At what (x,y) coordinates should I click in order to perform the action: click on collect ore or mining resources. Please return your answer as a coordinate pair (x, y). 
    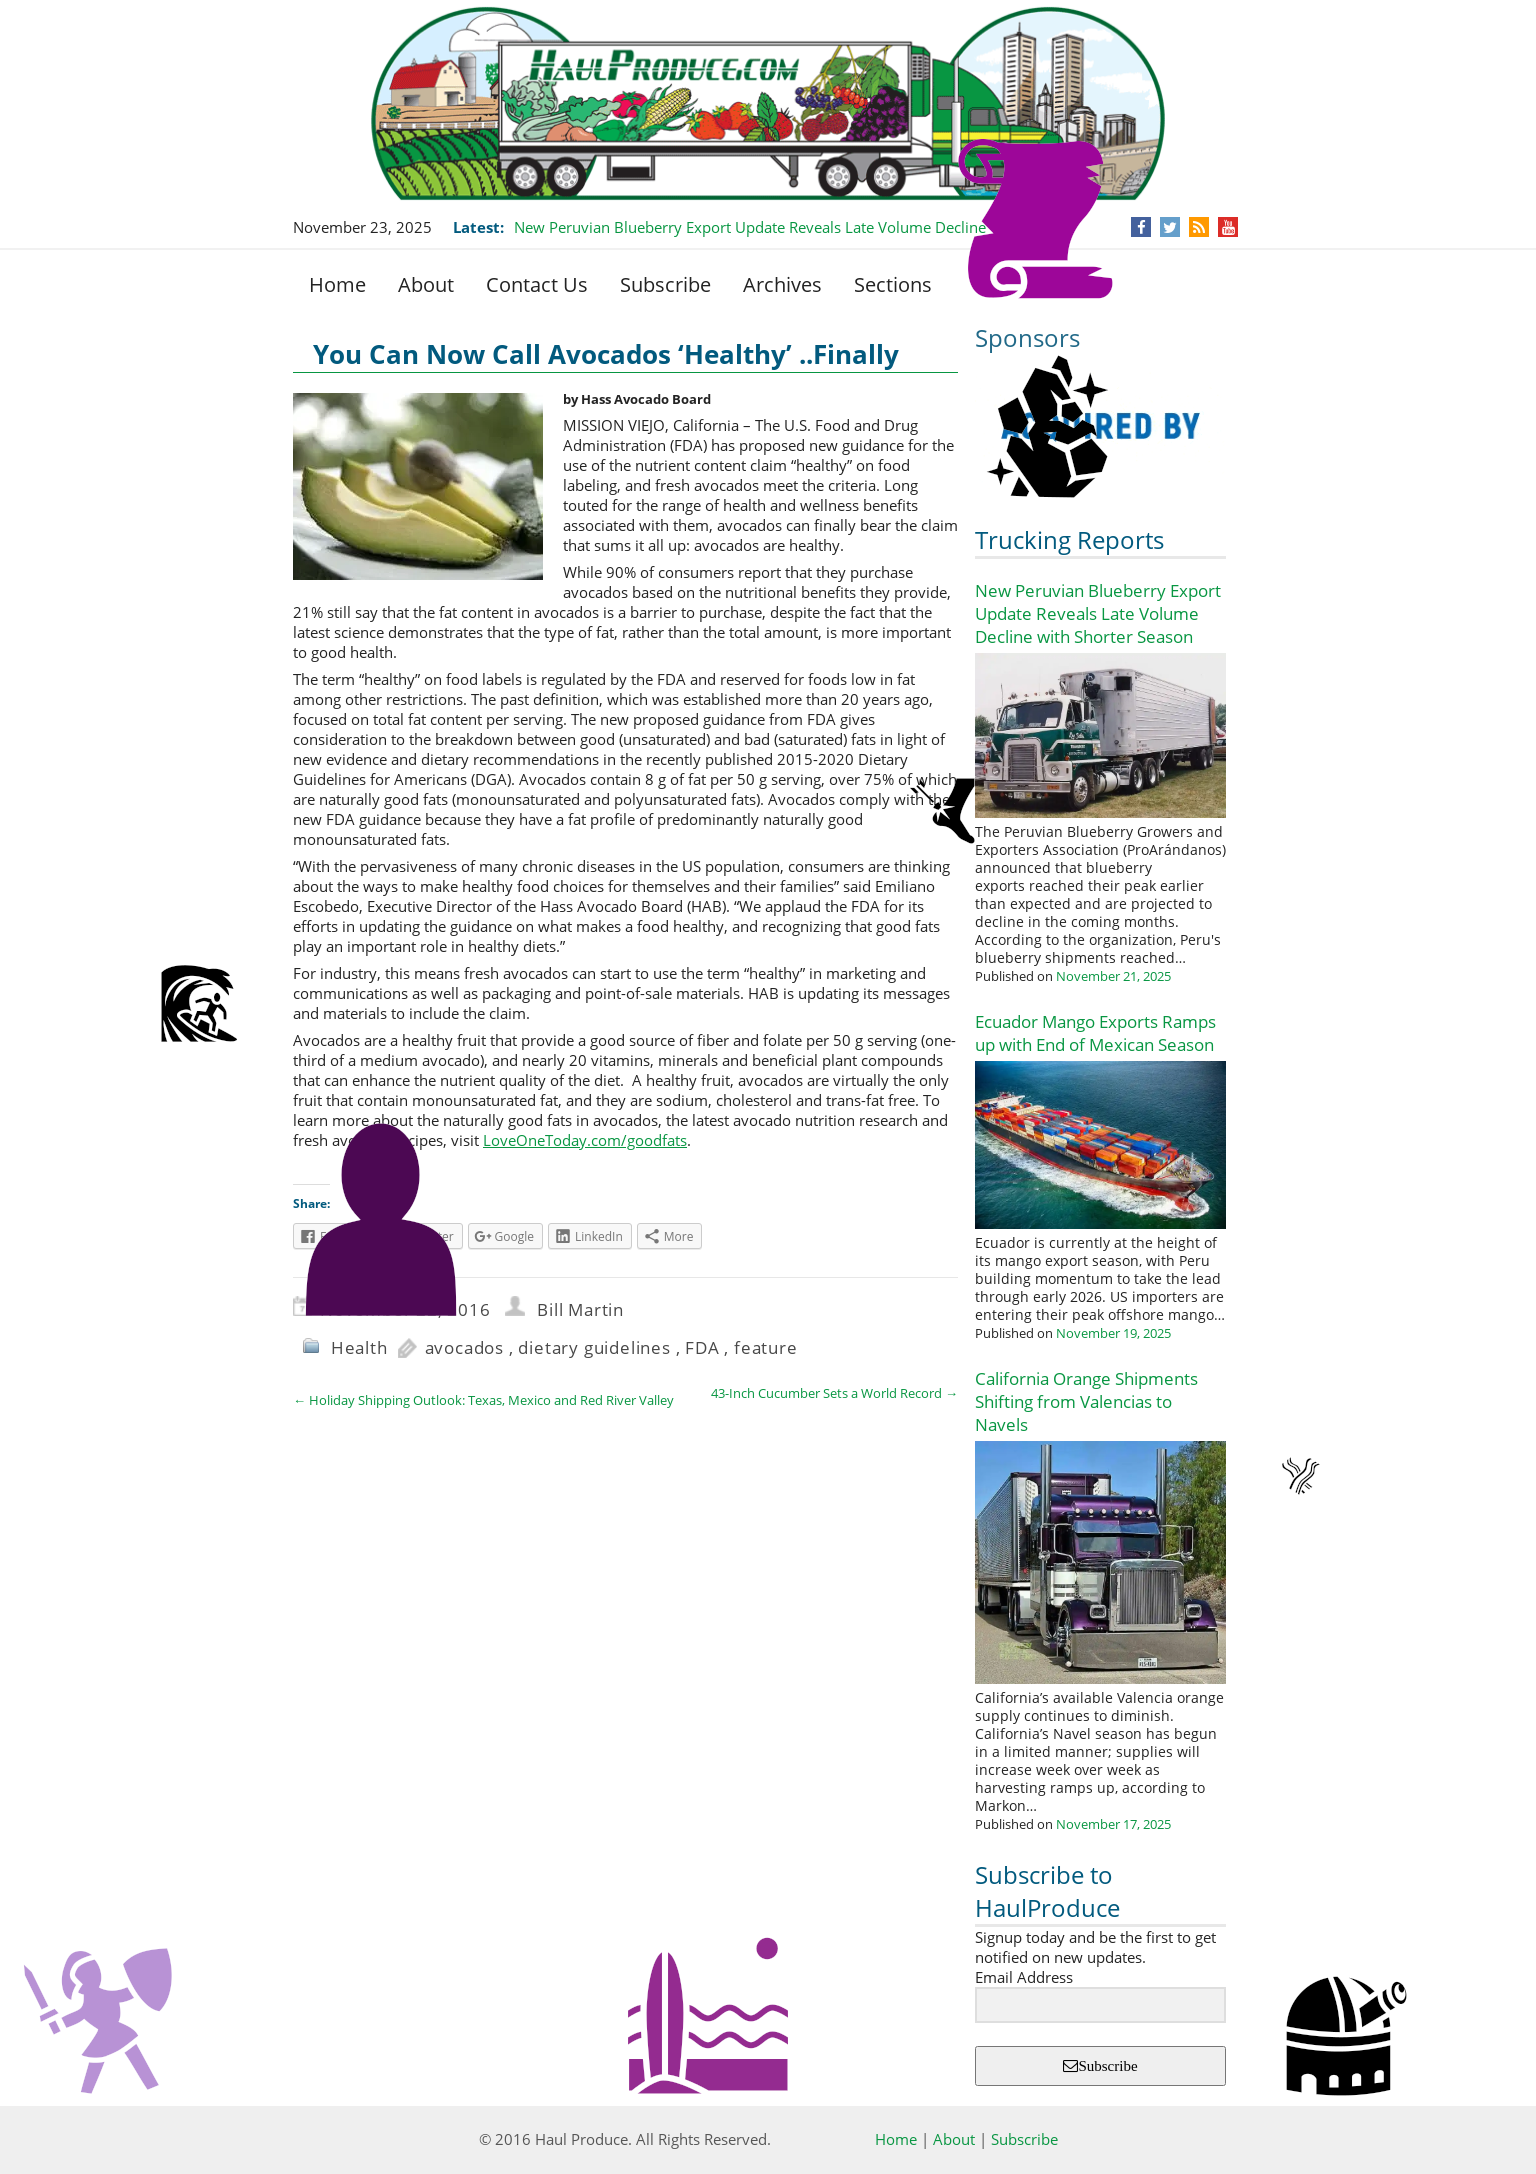
    Looking at the image, I should click on (1047, 426).